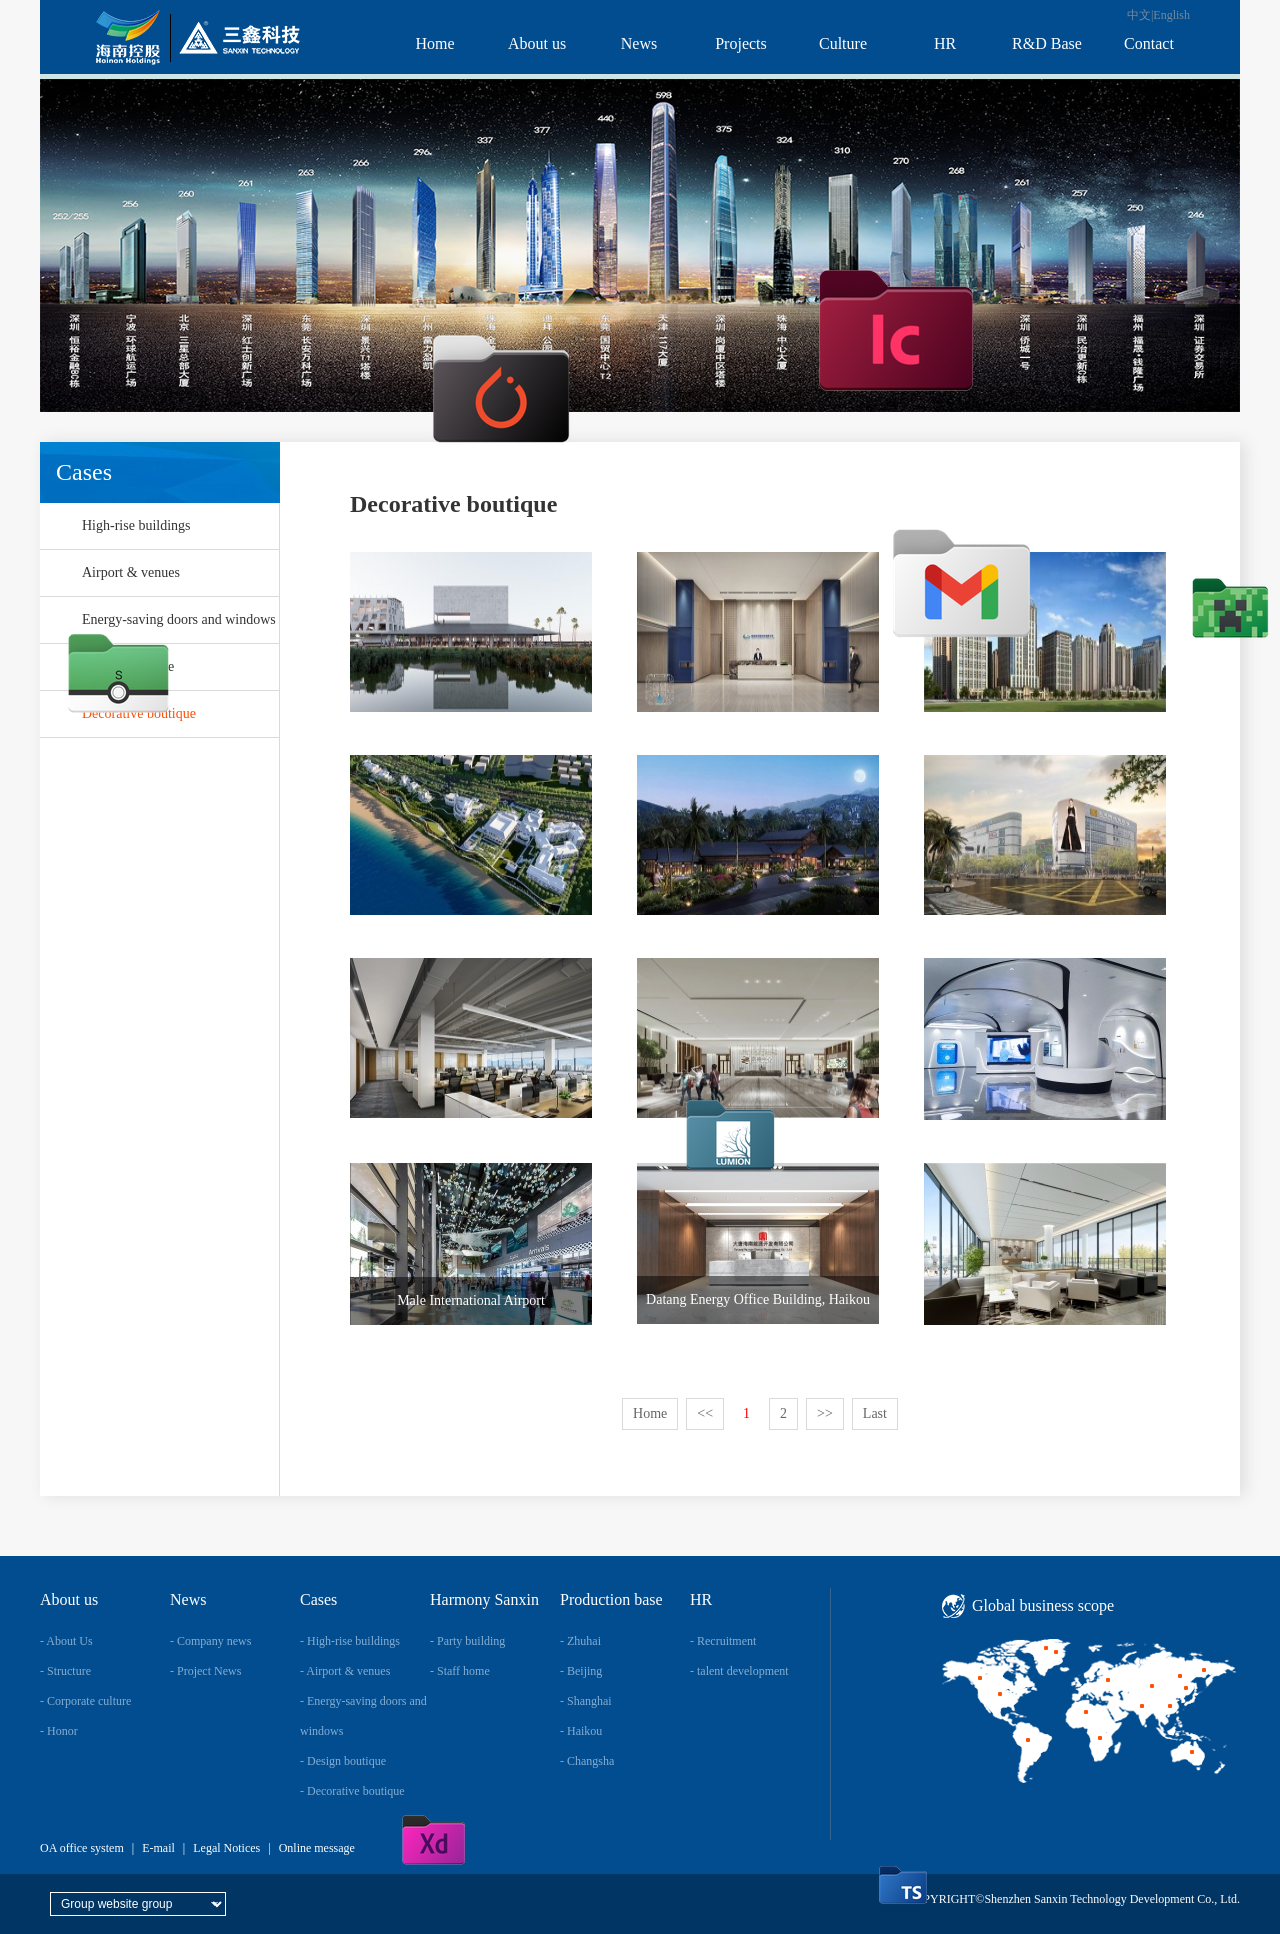 Image resolution: width=1280 pixels, height=1934 pixels. What do you see at coordinates (500, 392) in the screenshot?
I see `open pytorch project folder` at bounding box center [500, 392].